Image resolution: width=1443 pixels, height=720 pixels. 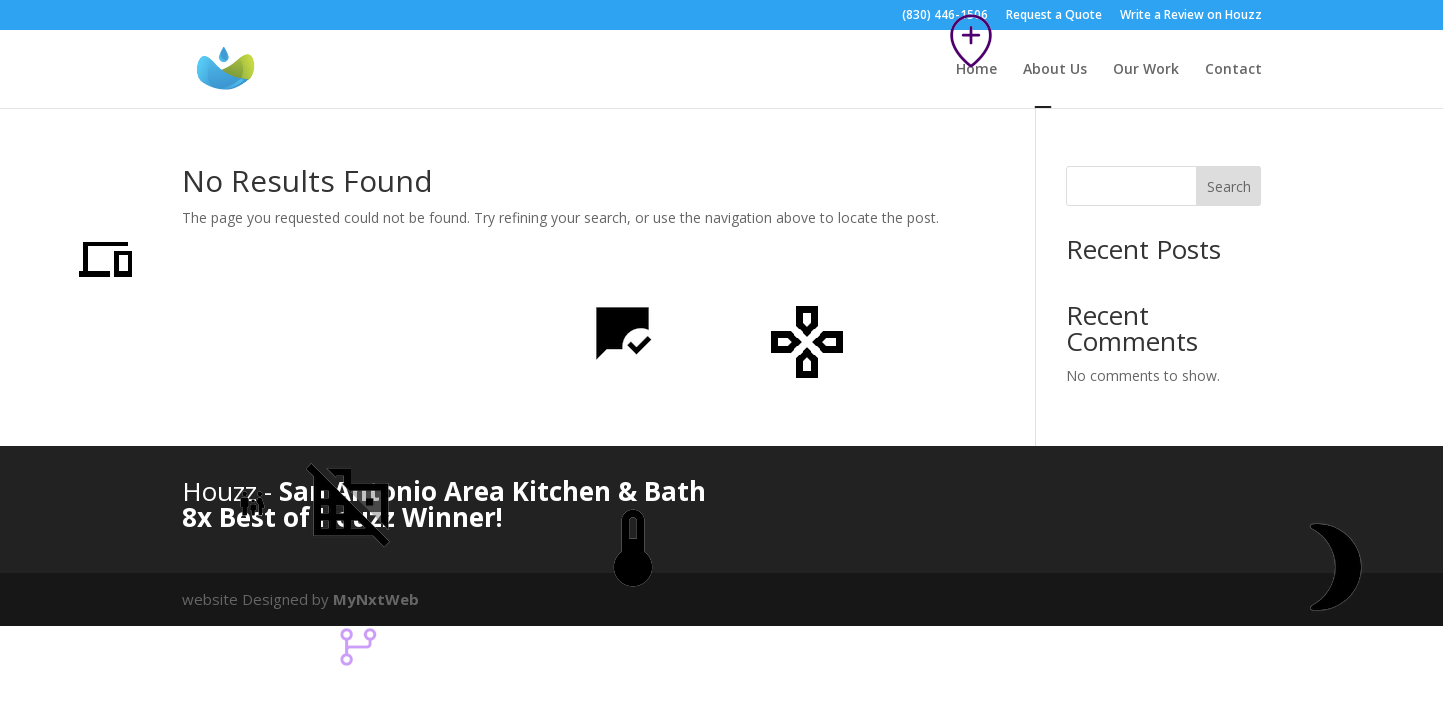 I want to click on add a new location pin, so click(x=971, y=41).